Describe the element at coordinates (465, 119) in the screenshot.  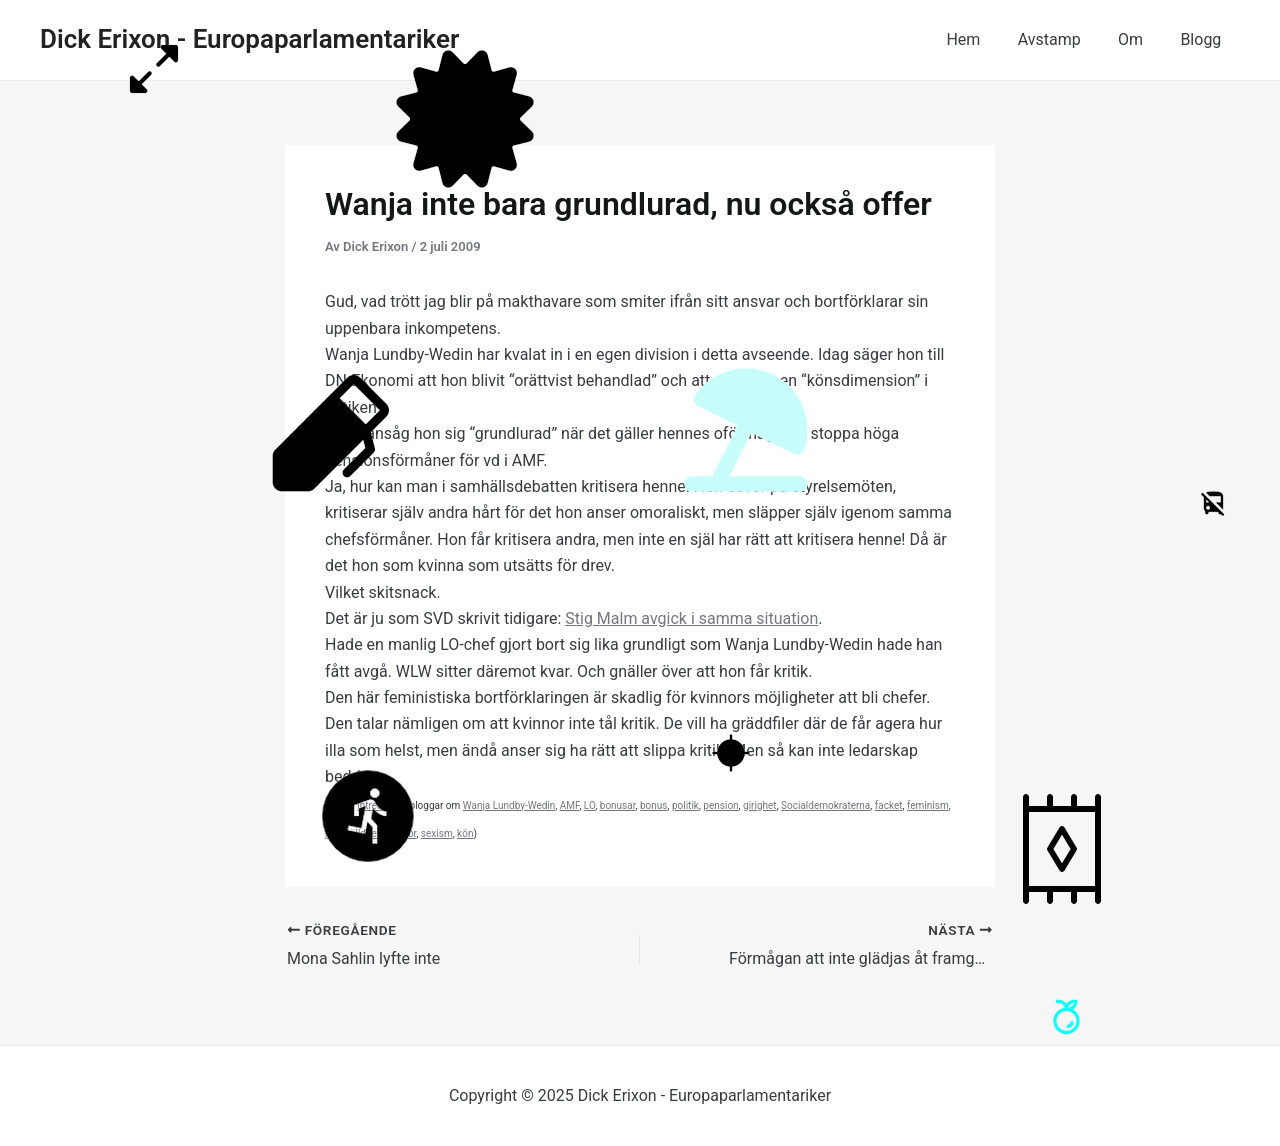
I see `indicates a certified or verified status` at that location.